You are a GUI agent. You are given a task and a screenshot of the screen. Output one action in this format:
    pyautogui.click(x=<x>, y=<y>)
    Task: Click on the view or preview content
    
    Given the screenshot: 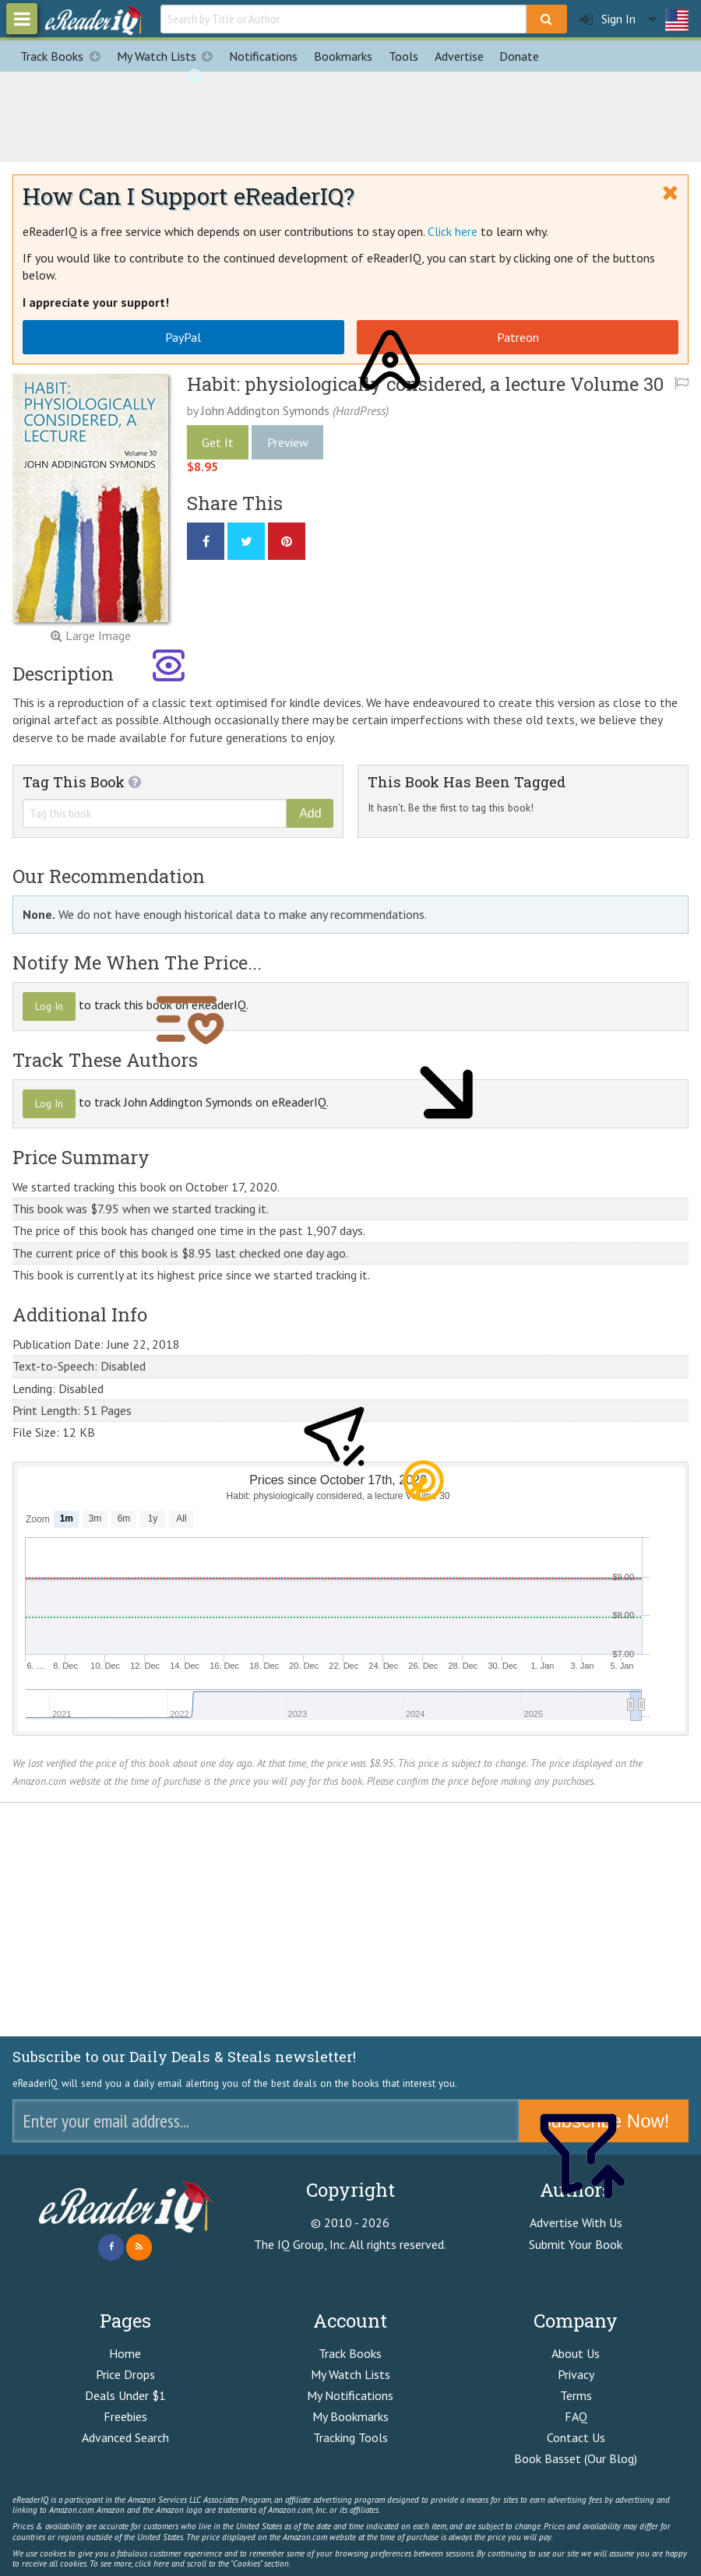 What is the action you would take?
    pyautogui.click(x=168, y=665)
    